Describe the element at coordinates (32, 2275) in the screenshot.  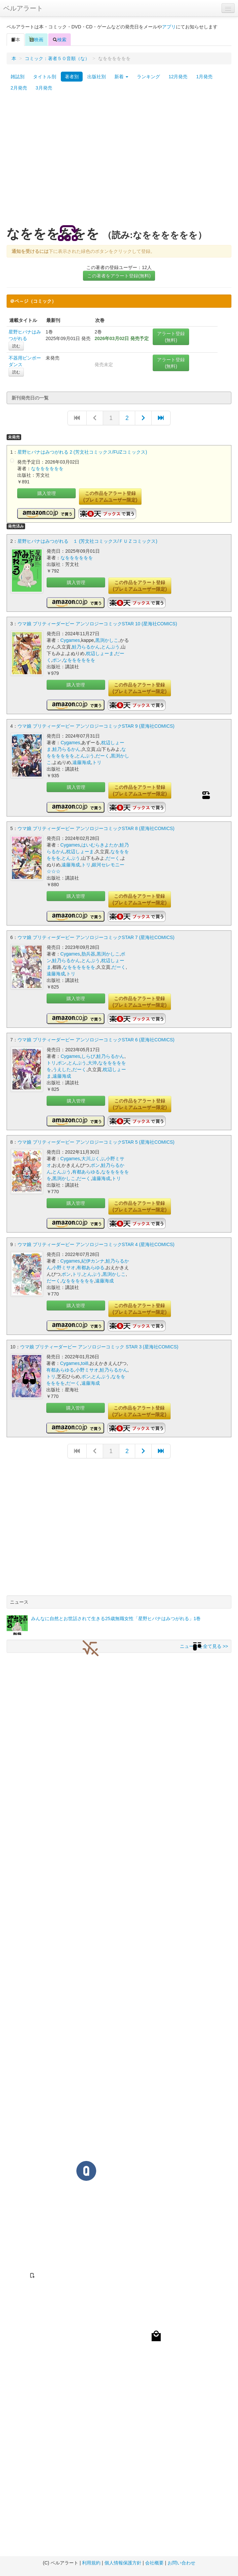
I see `upload from mobile device` at that location.